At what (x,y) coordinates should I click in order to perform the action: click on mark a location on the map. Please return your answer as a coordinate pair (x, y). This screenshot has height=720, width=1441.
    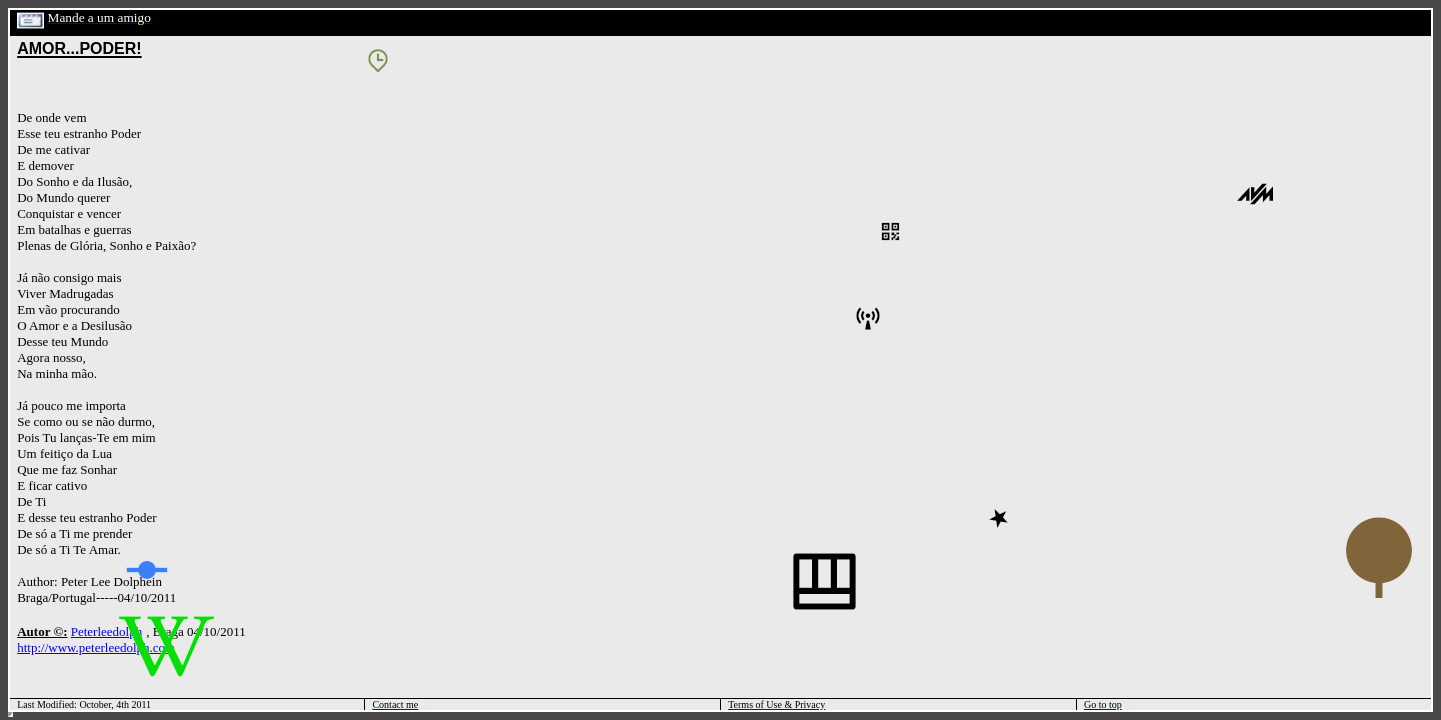
    Looking at the image, I should click on (1379, 554).